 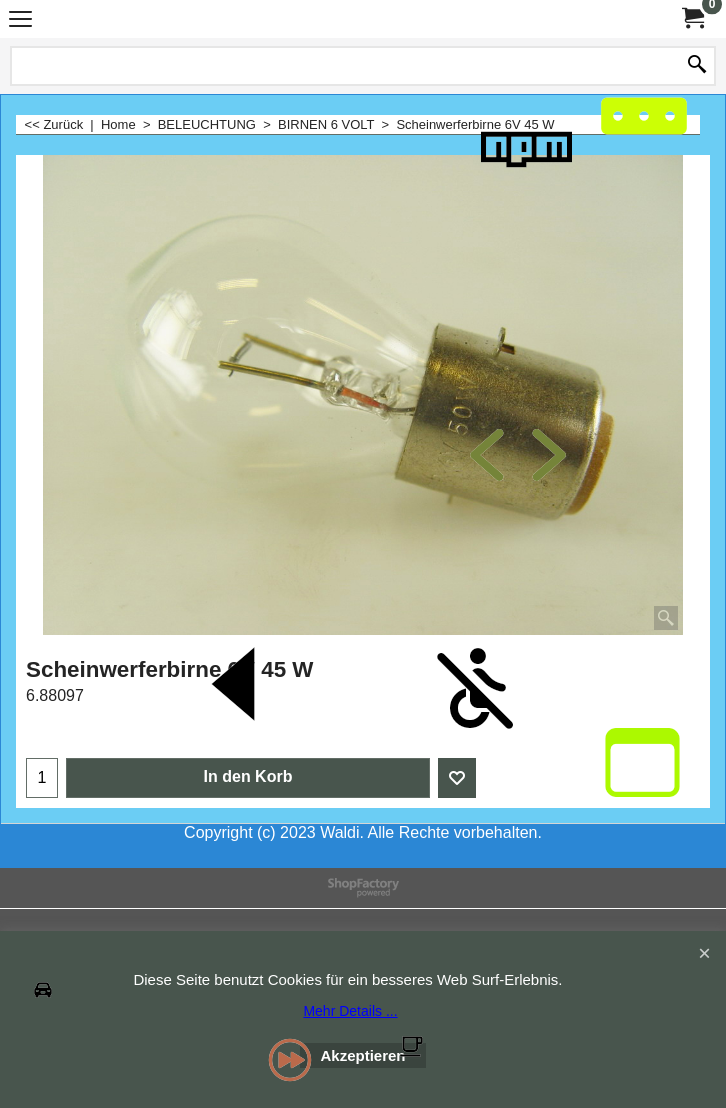 What do you see at coordinates (526, 149) in the screenshot?
I see `npm package manager logo` at bounding box center [526, 149].